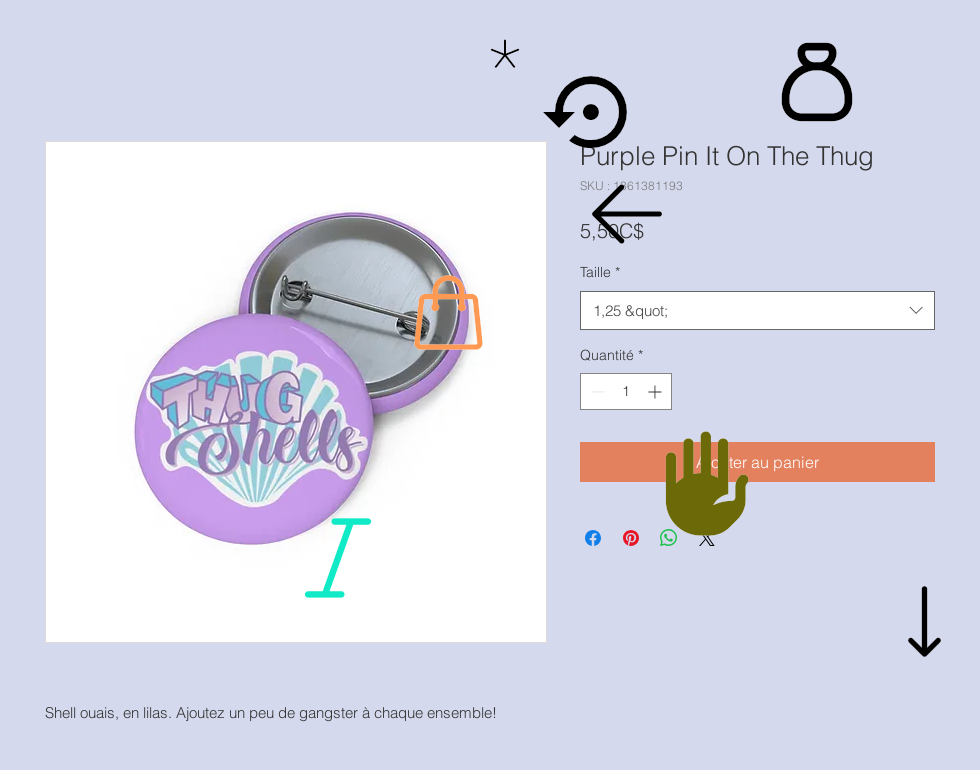 The image size is (980, 770). I want to click on indicates a required field in a form, so click(505, 55).